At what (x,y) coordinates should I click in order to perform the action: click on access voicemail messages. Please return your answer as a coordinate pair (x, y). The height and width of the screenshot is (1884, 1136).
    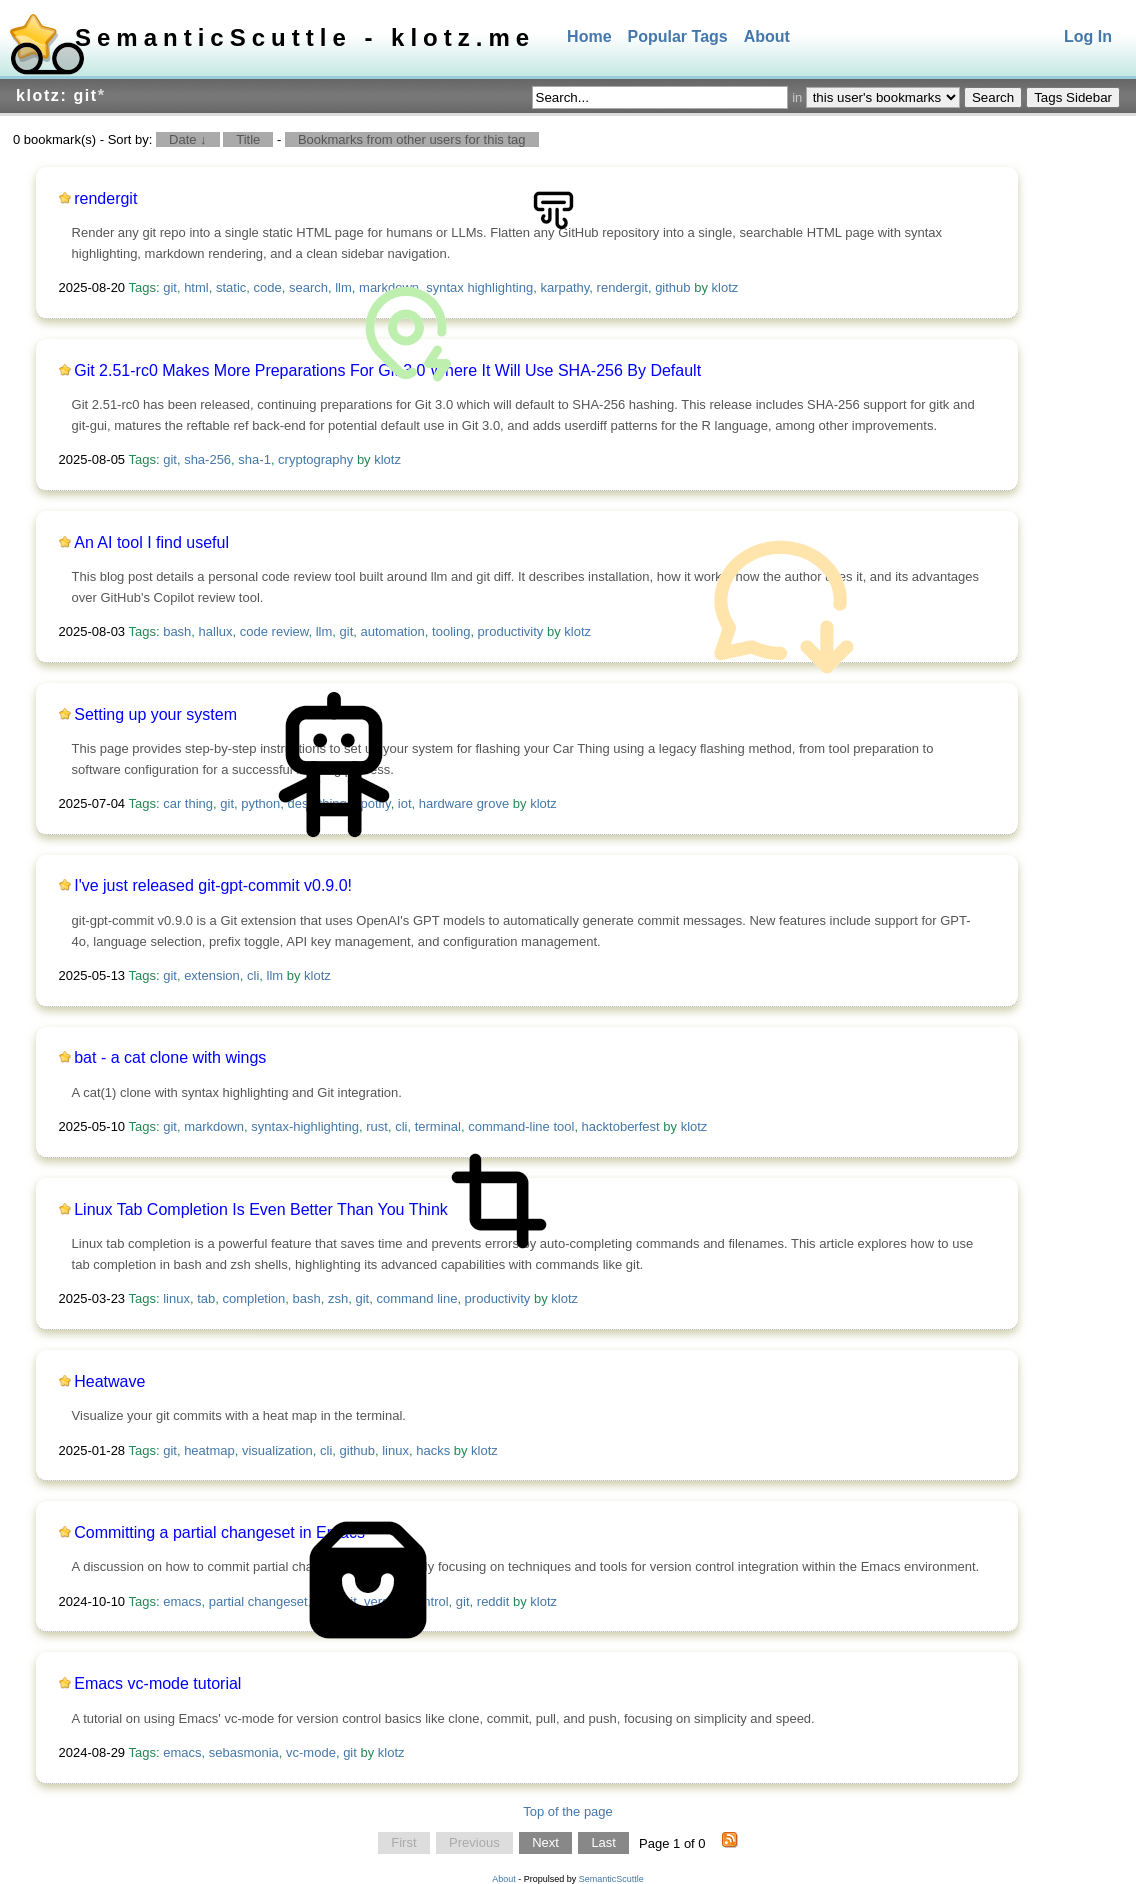
    Looking at the image, I should click on (47, 58).